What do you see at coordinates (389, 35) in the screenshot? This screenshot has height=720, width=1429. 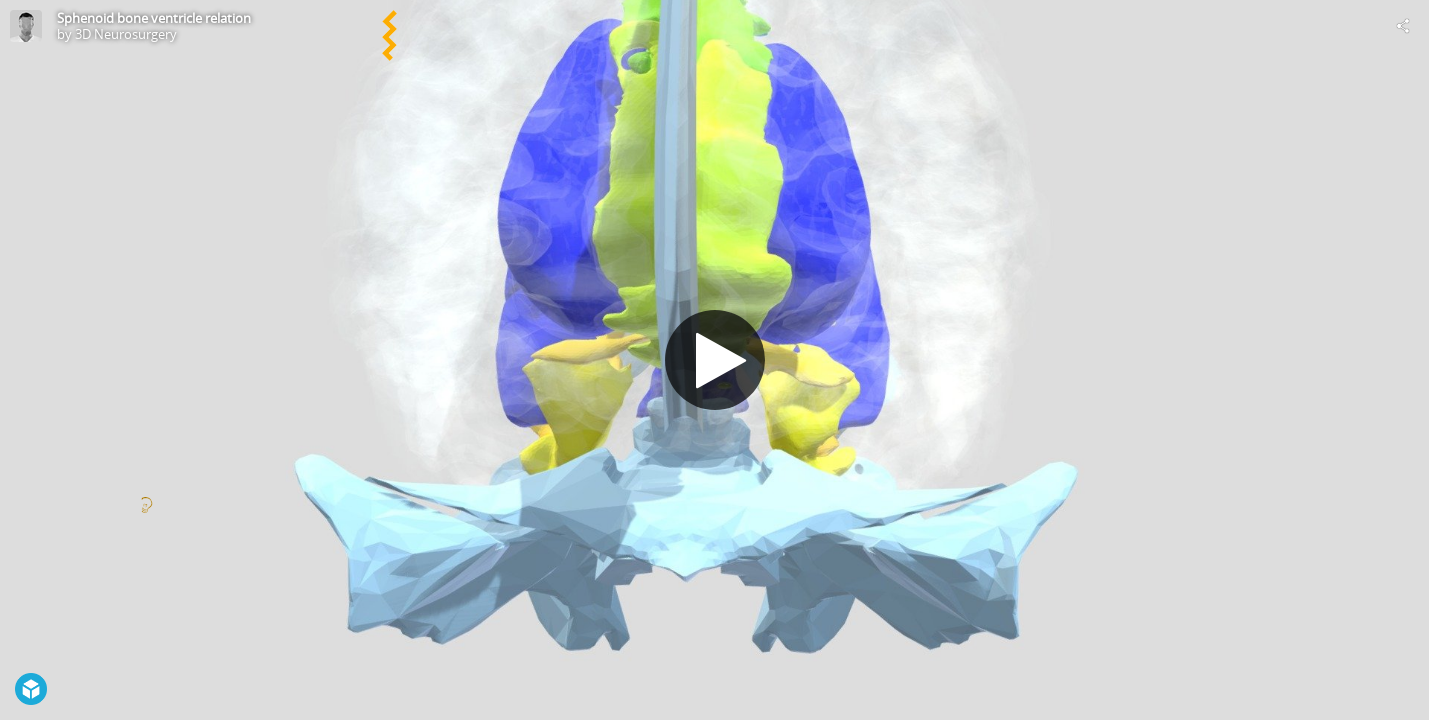 I see `common workflow language logo` at bounding box center [389, 35].